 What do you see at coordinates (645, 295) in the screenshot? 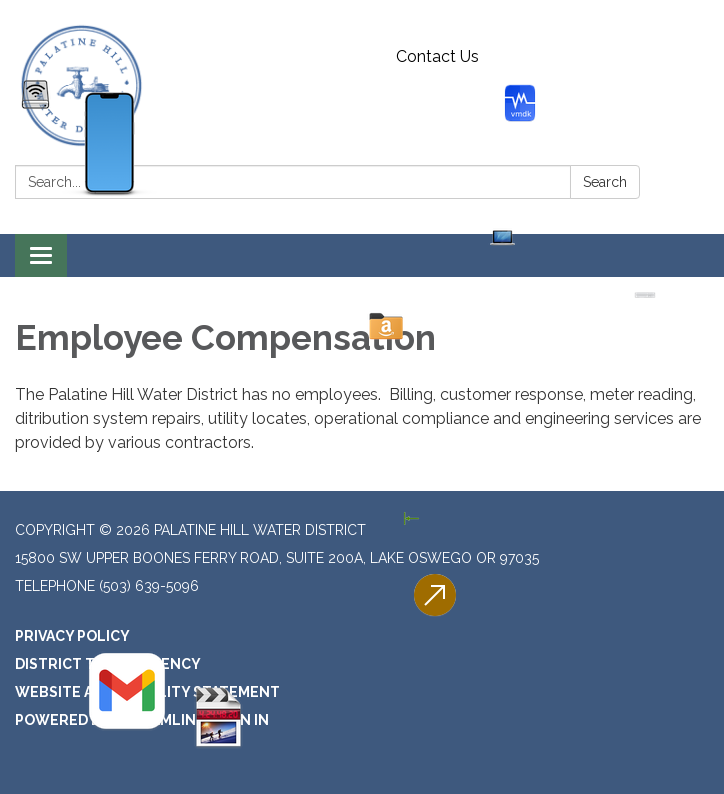
I see `connect a bluetooth keyboard` at bounding box center [645, 295].